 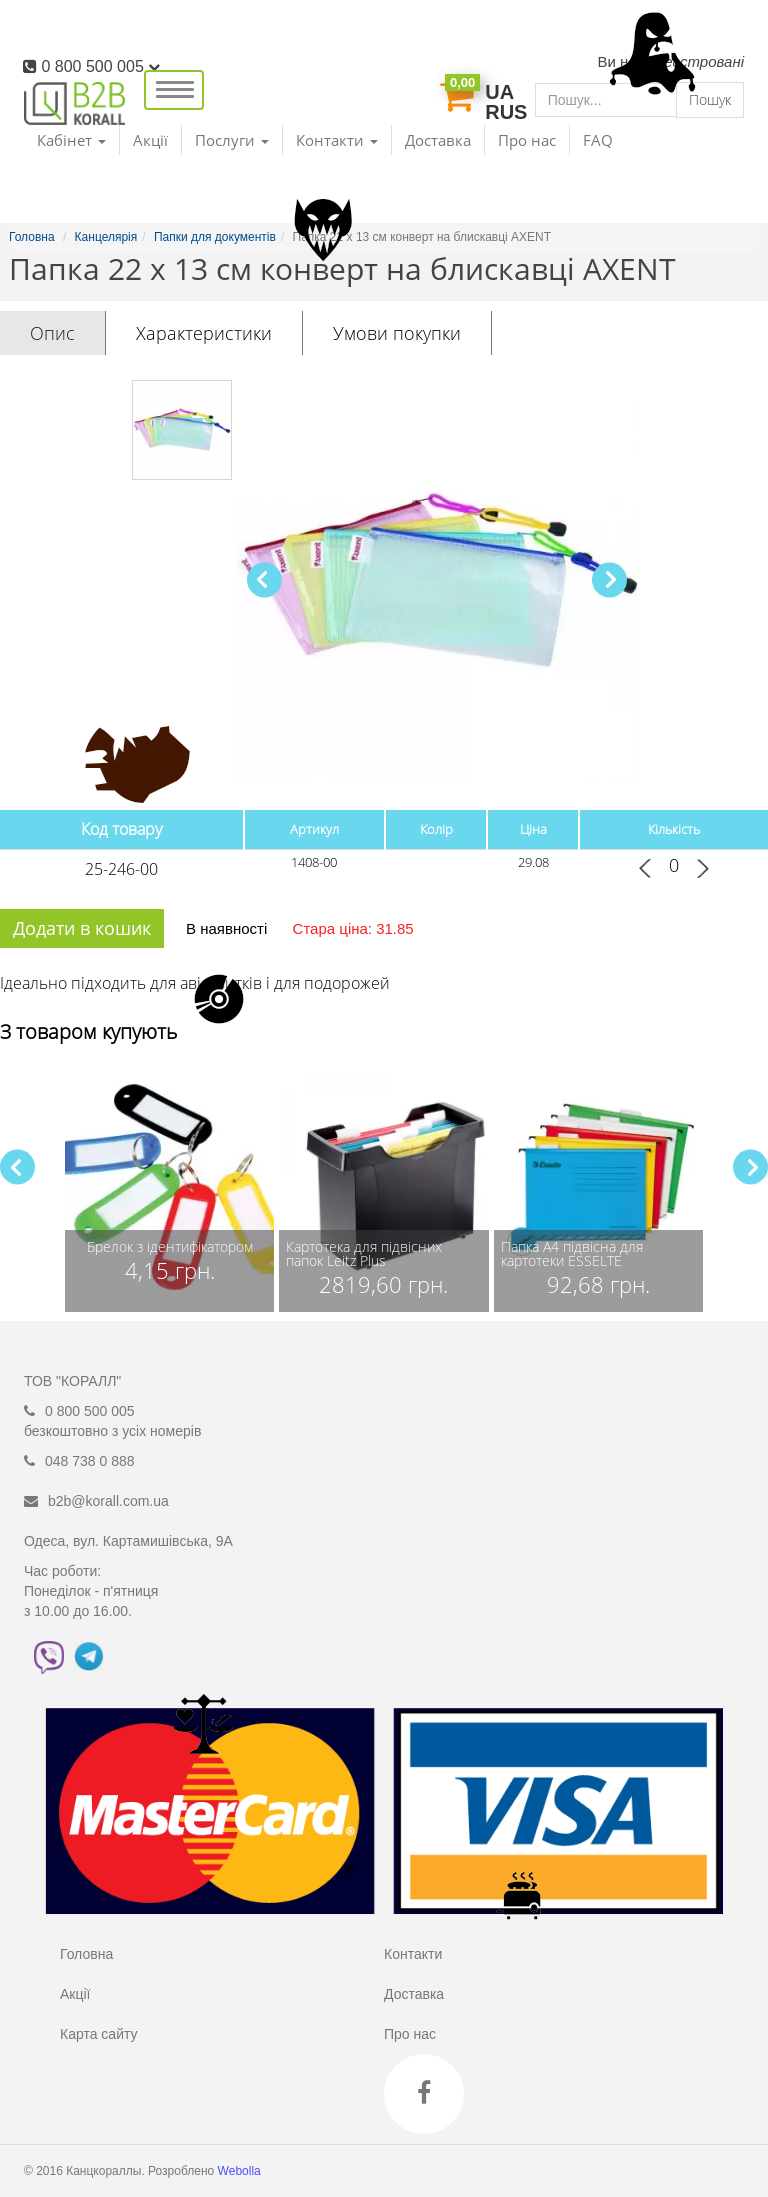 What do you see at coordinates (137, 764) in the screenshot?
I see `select iceland as a country or region` at bounding box center [137, 764].